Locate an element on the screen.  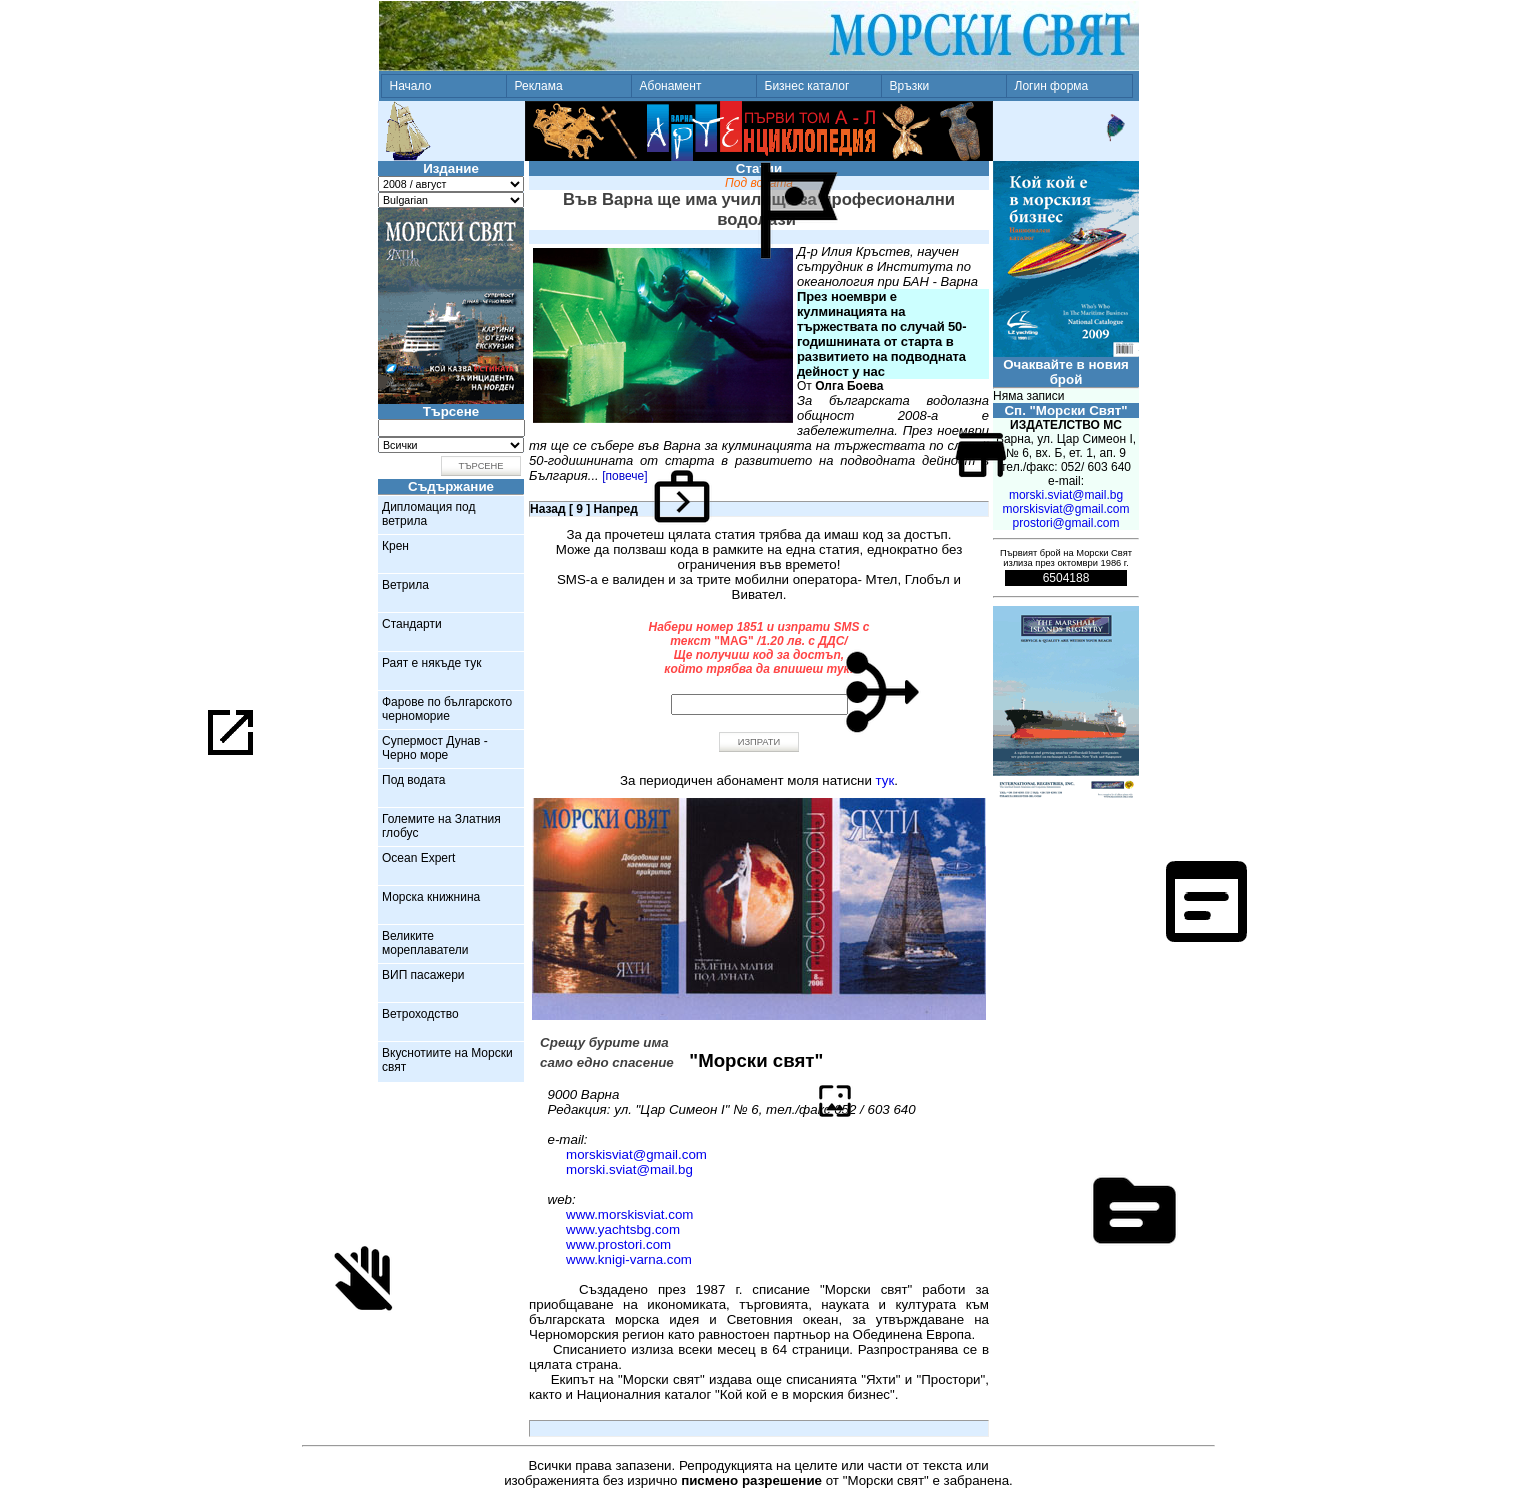
change wallpaper or background image is located at coordinates (835, 1101).